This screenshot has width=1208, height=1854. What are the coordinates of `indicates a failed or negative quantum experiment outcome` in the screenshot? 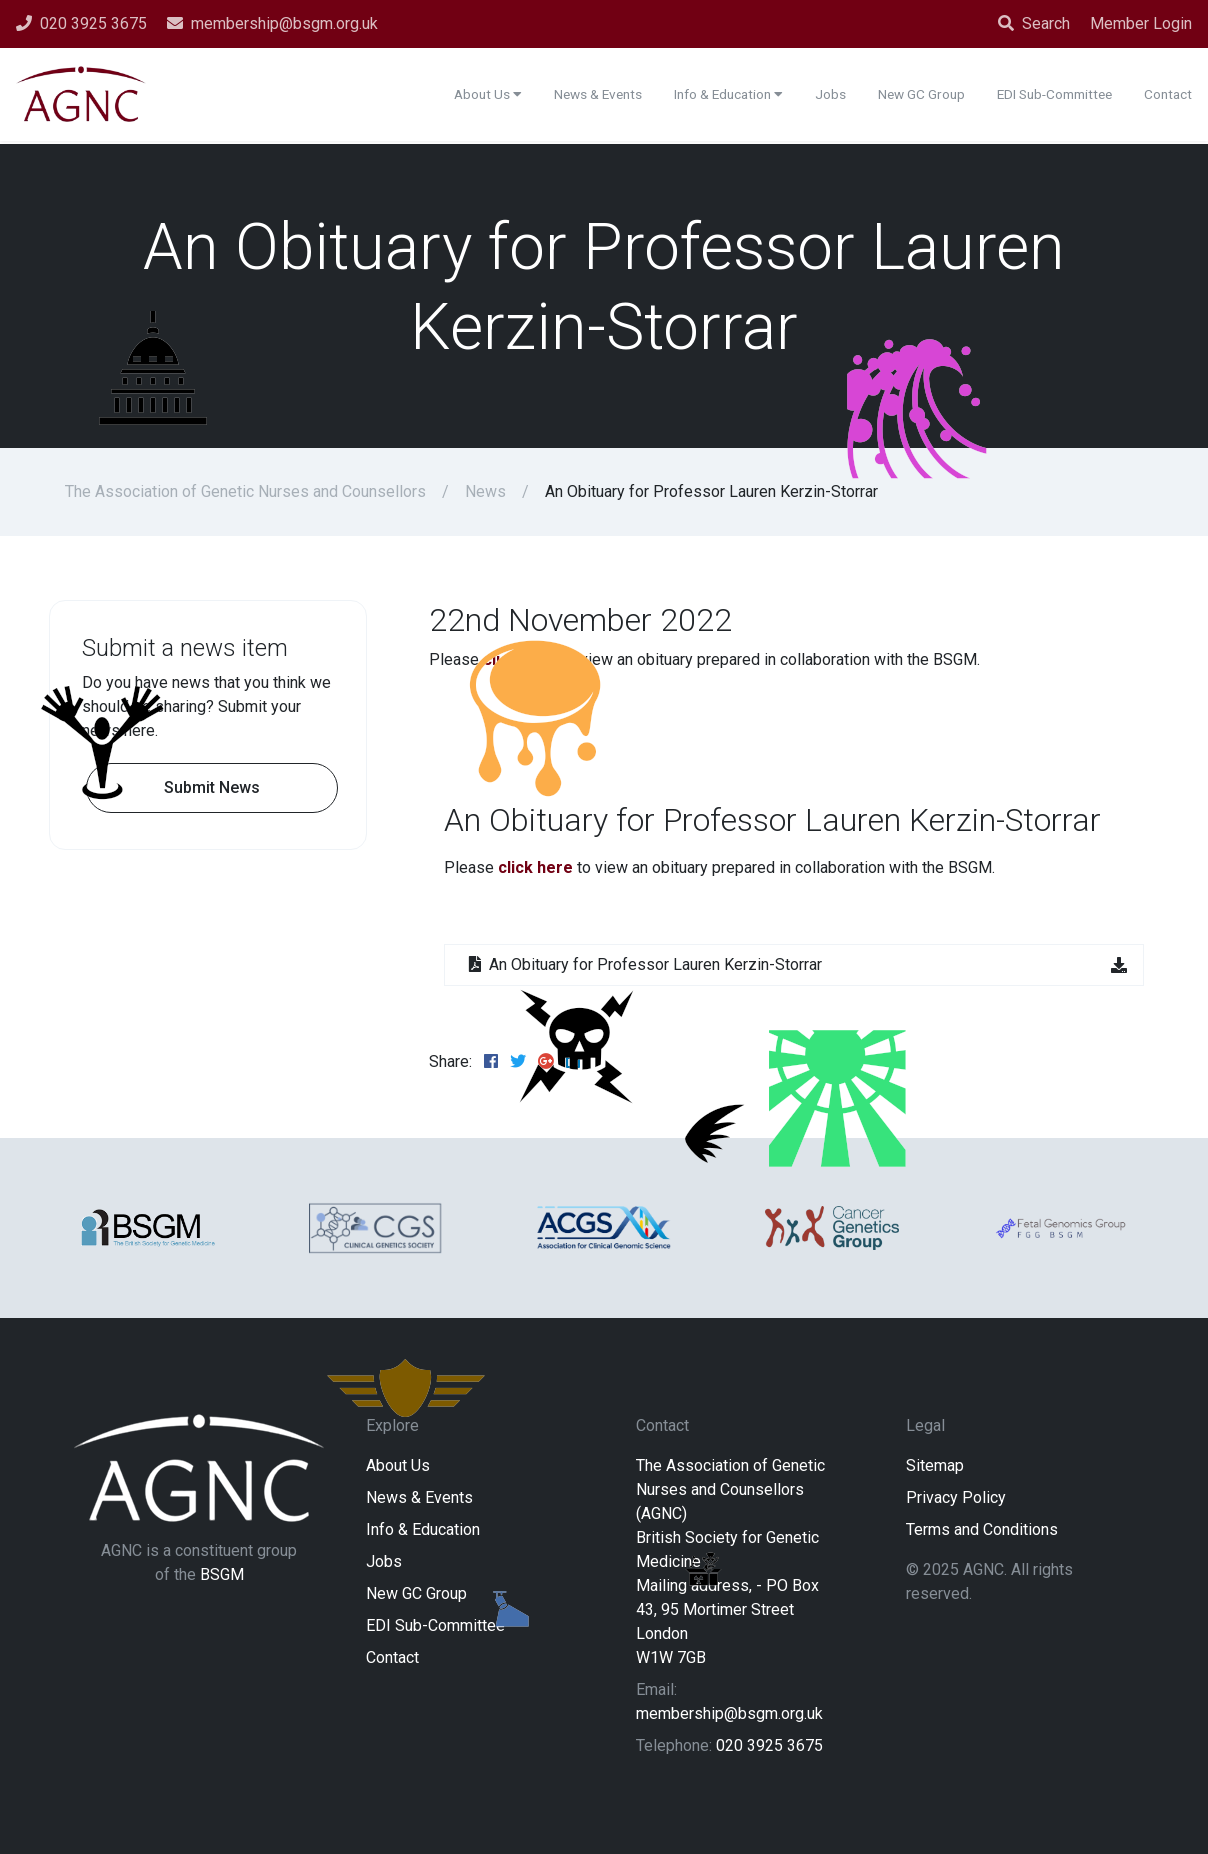 It's located at (703, 1567).